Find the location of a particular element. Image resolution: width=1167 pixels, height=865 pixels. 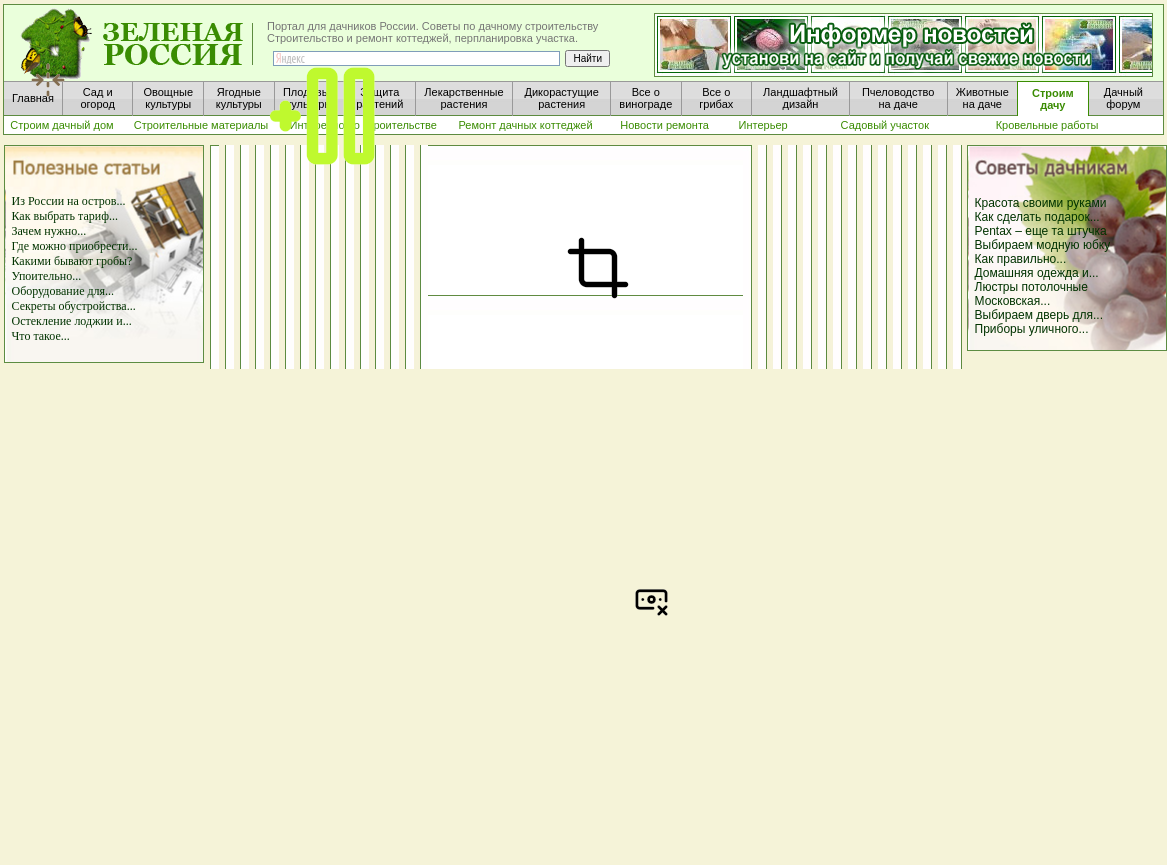

add a new column to the left is located at coordinates (330, 116).